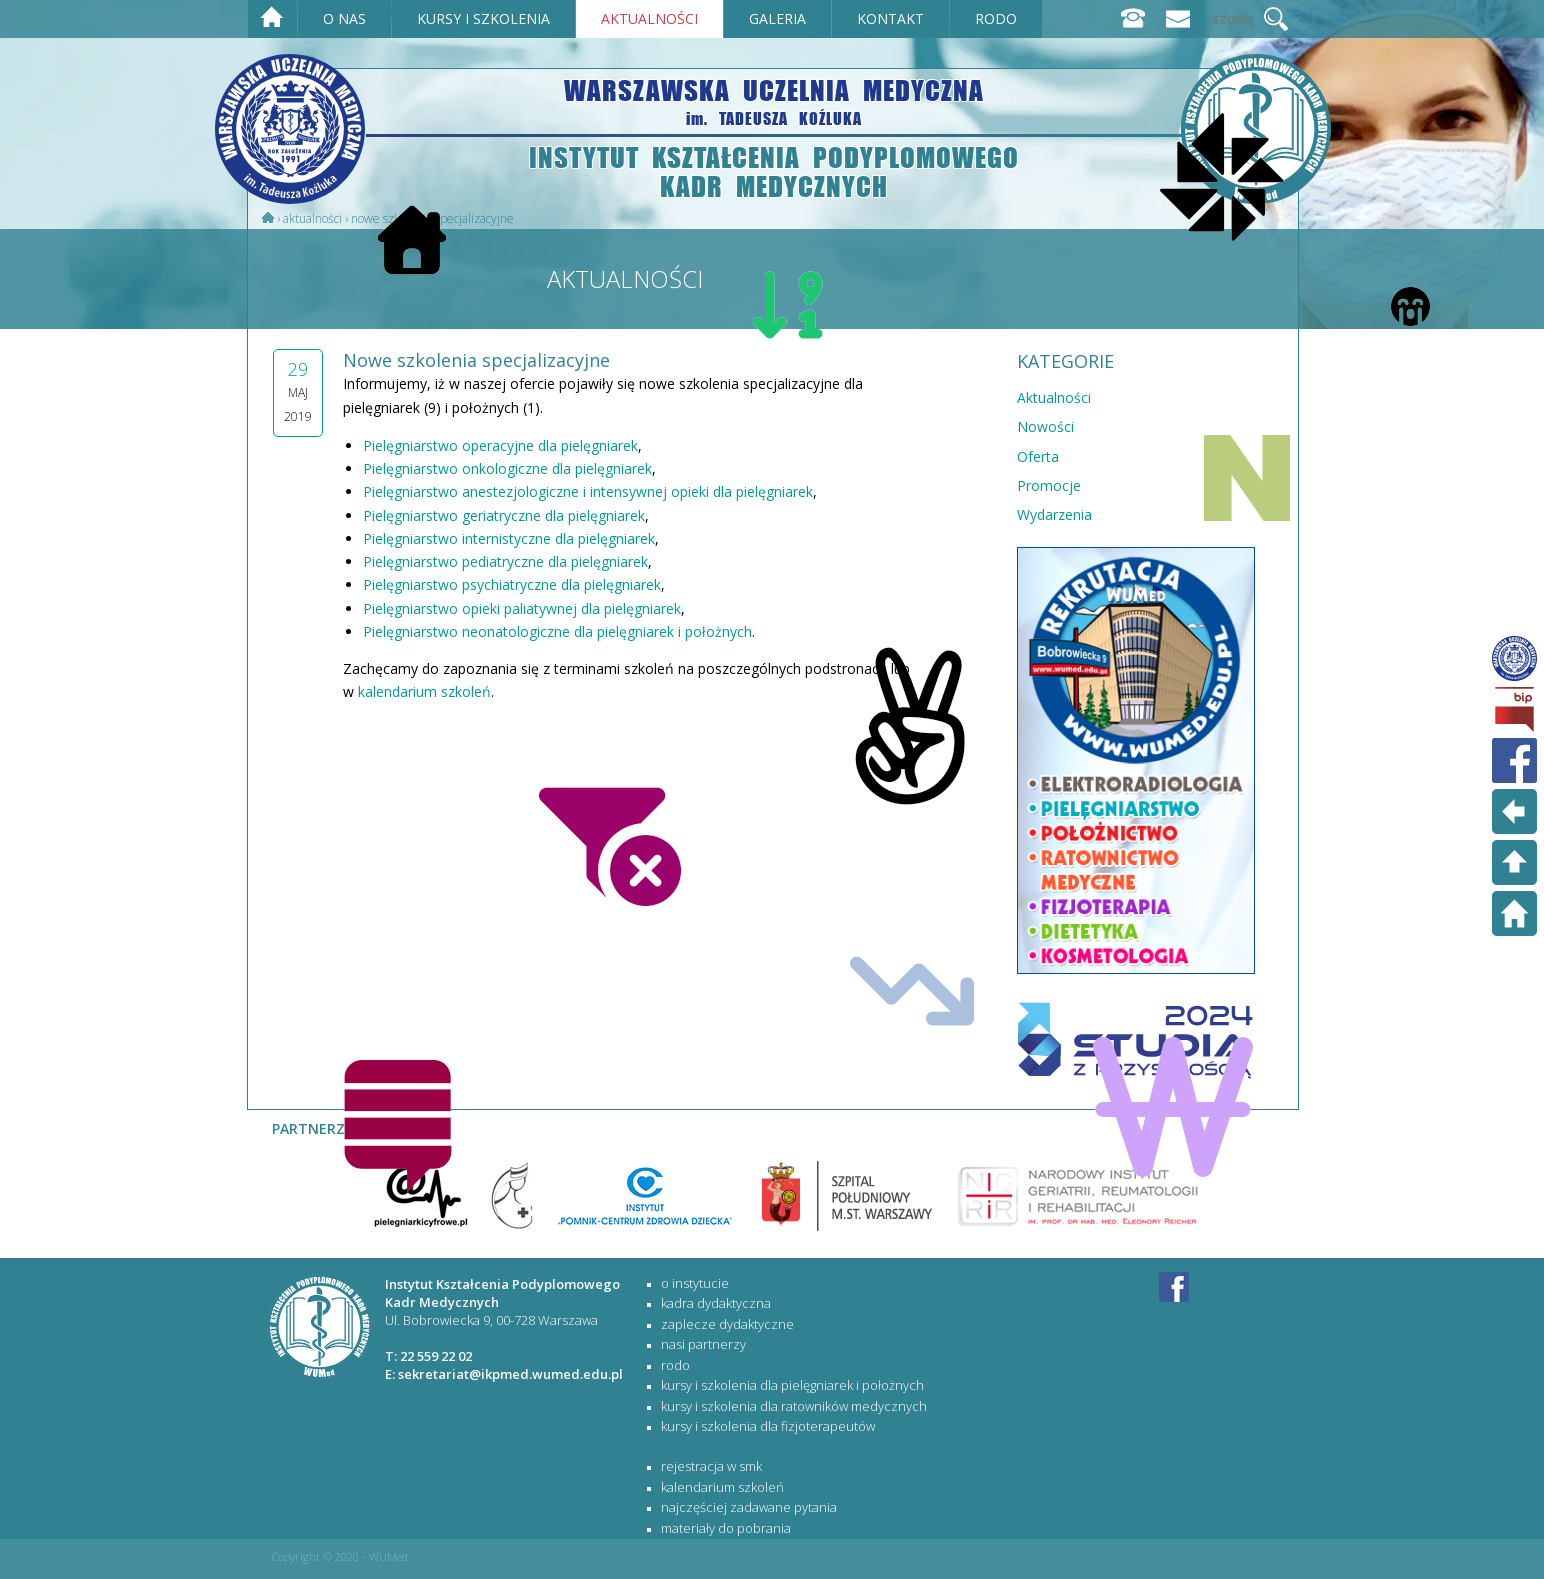  What do you see at coordinates (412, 240) in the screenshot?
I see `go to home screen` at bounding box center [412, 240].